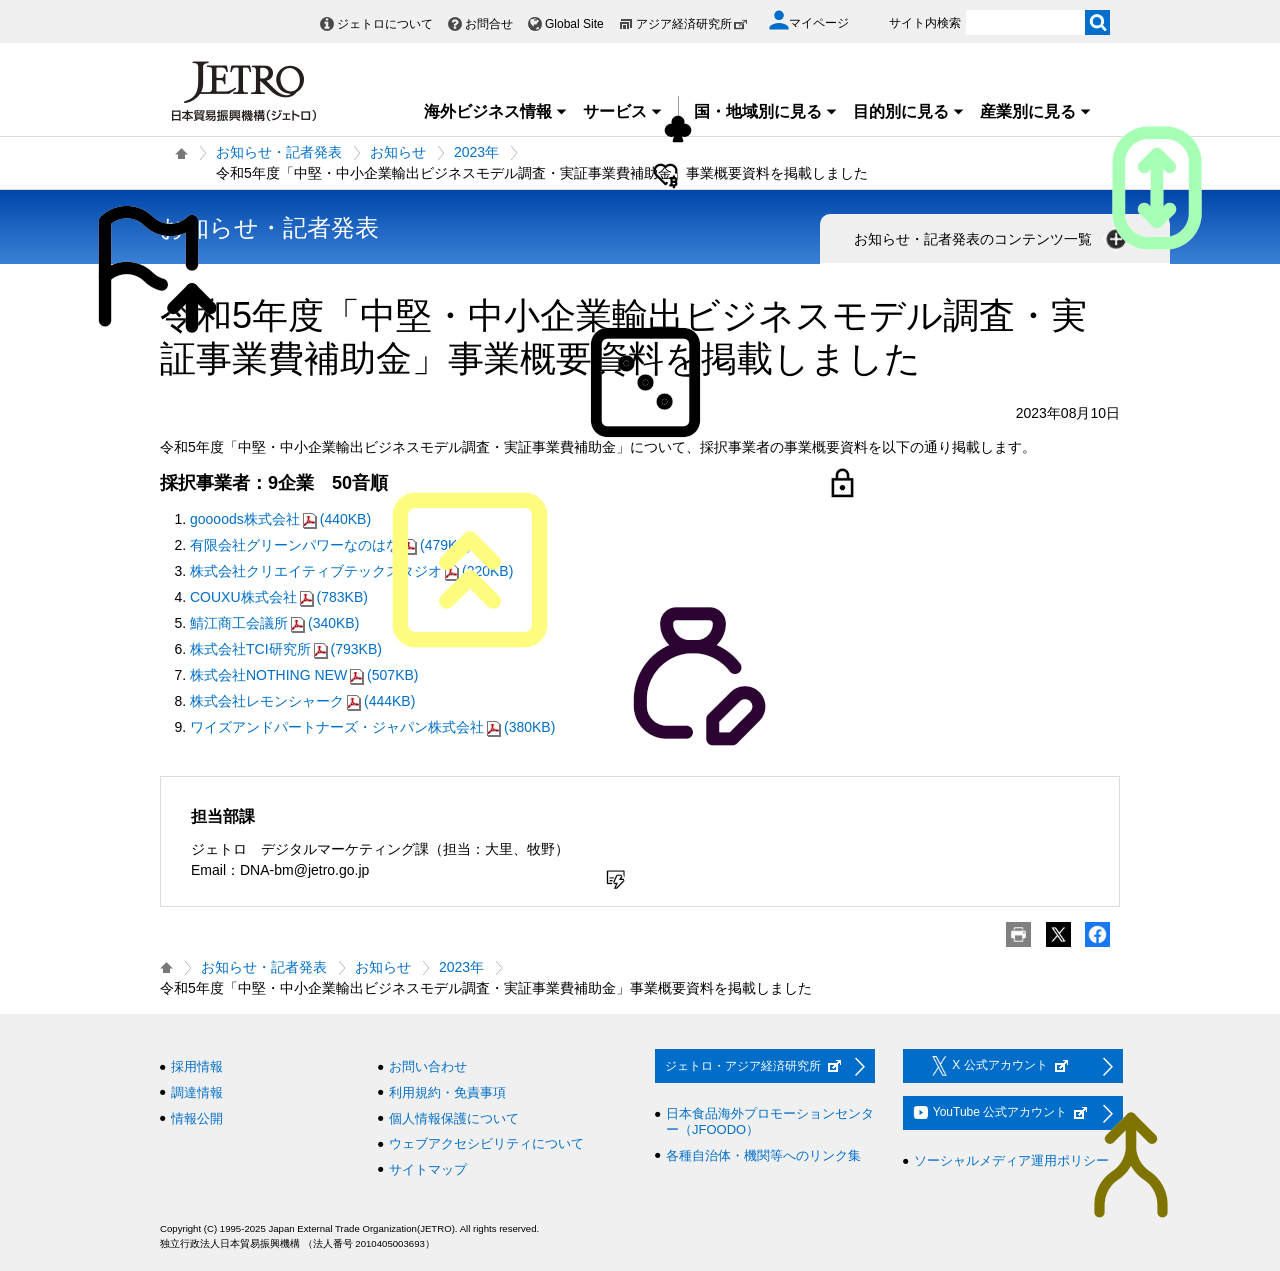  What do you see at coordinates (678, 129) in the screenshot?
I see `select clubs suit in a card game` at bounding box center [678, 129].